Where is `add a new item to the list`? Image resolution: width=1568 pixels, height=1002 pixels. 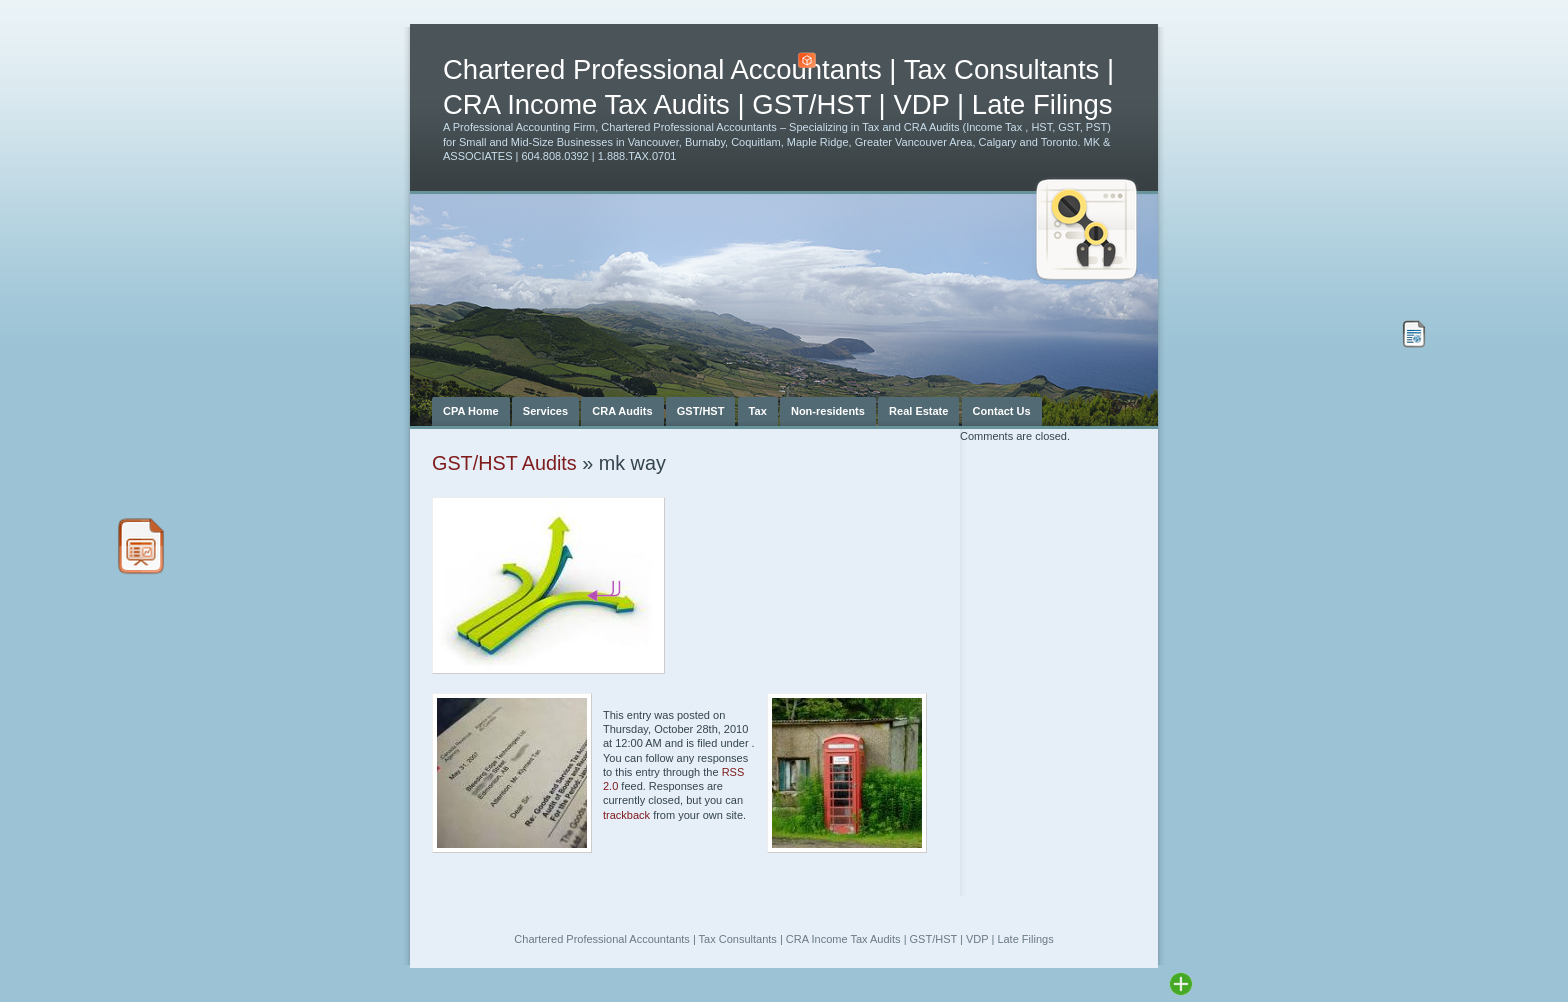
add a new item to the list is located at coordinates (1181, 984).